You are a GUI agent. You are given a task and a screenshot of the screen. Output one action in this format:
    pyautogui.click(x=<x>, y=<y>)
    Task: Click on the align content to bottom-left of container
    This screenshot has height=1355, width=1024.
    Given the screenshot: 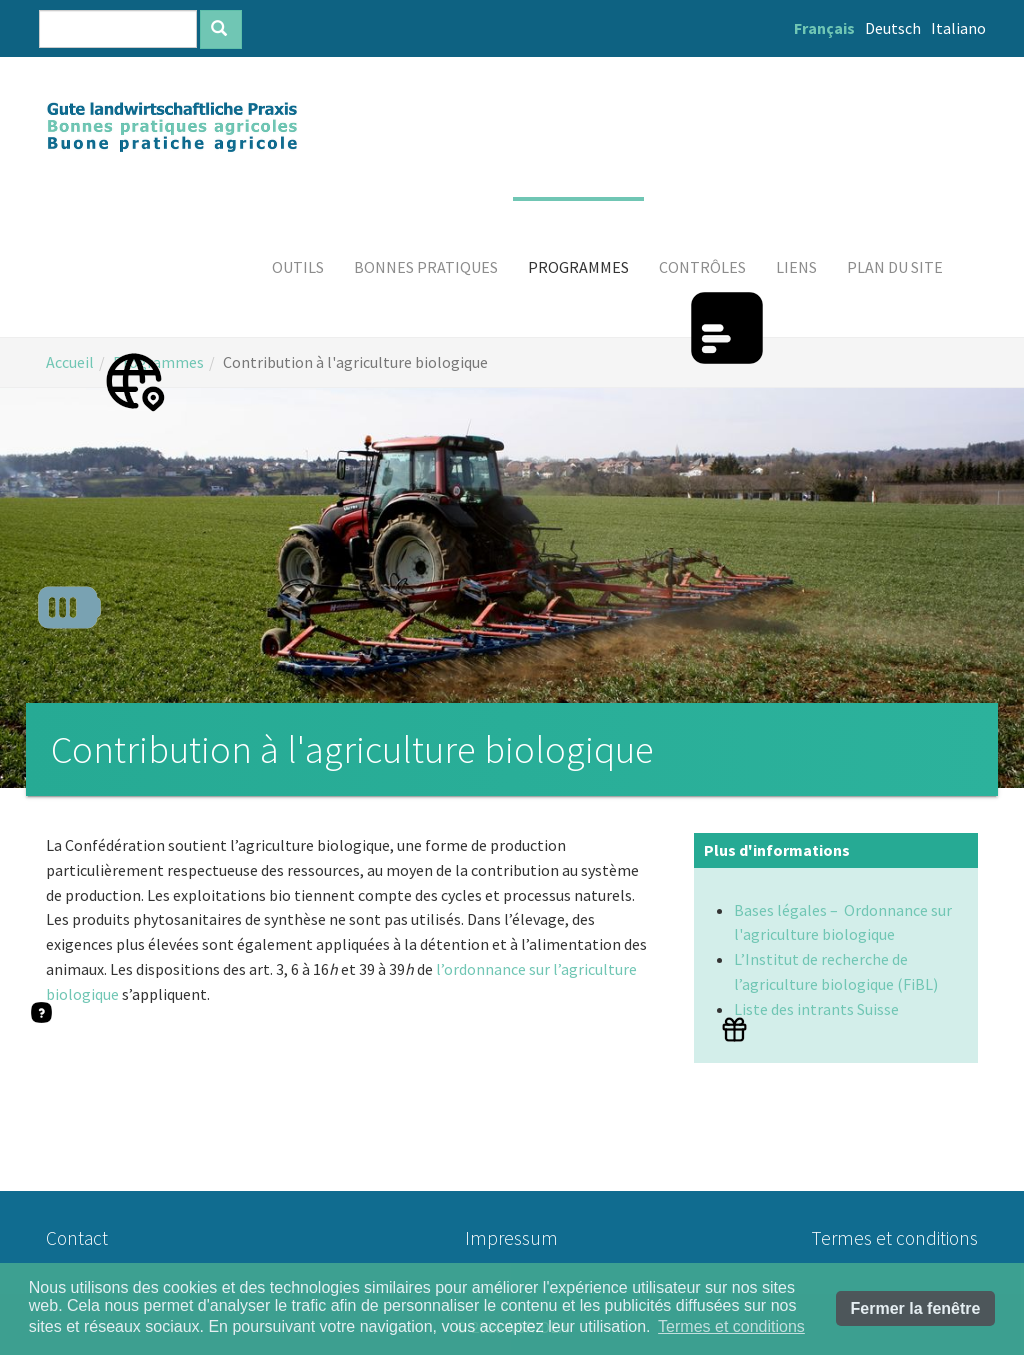 What is the action you would take?
    pyautogui.click(x=727, y=328)
    